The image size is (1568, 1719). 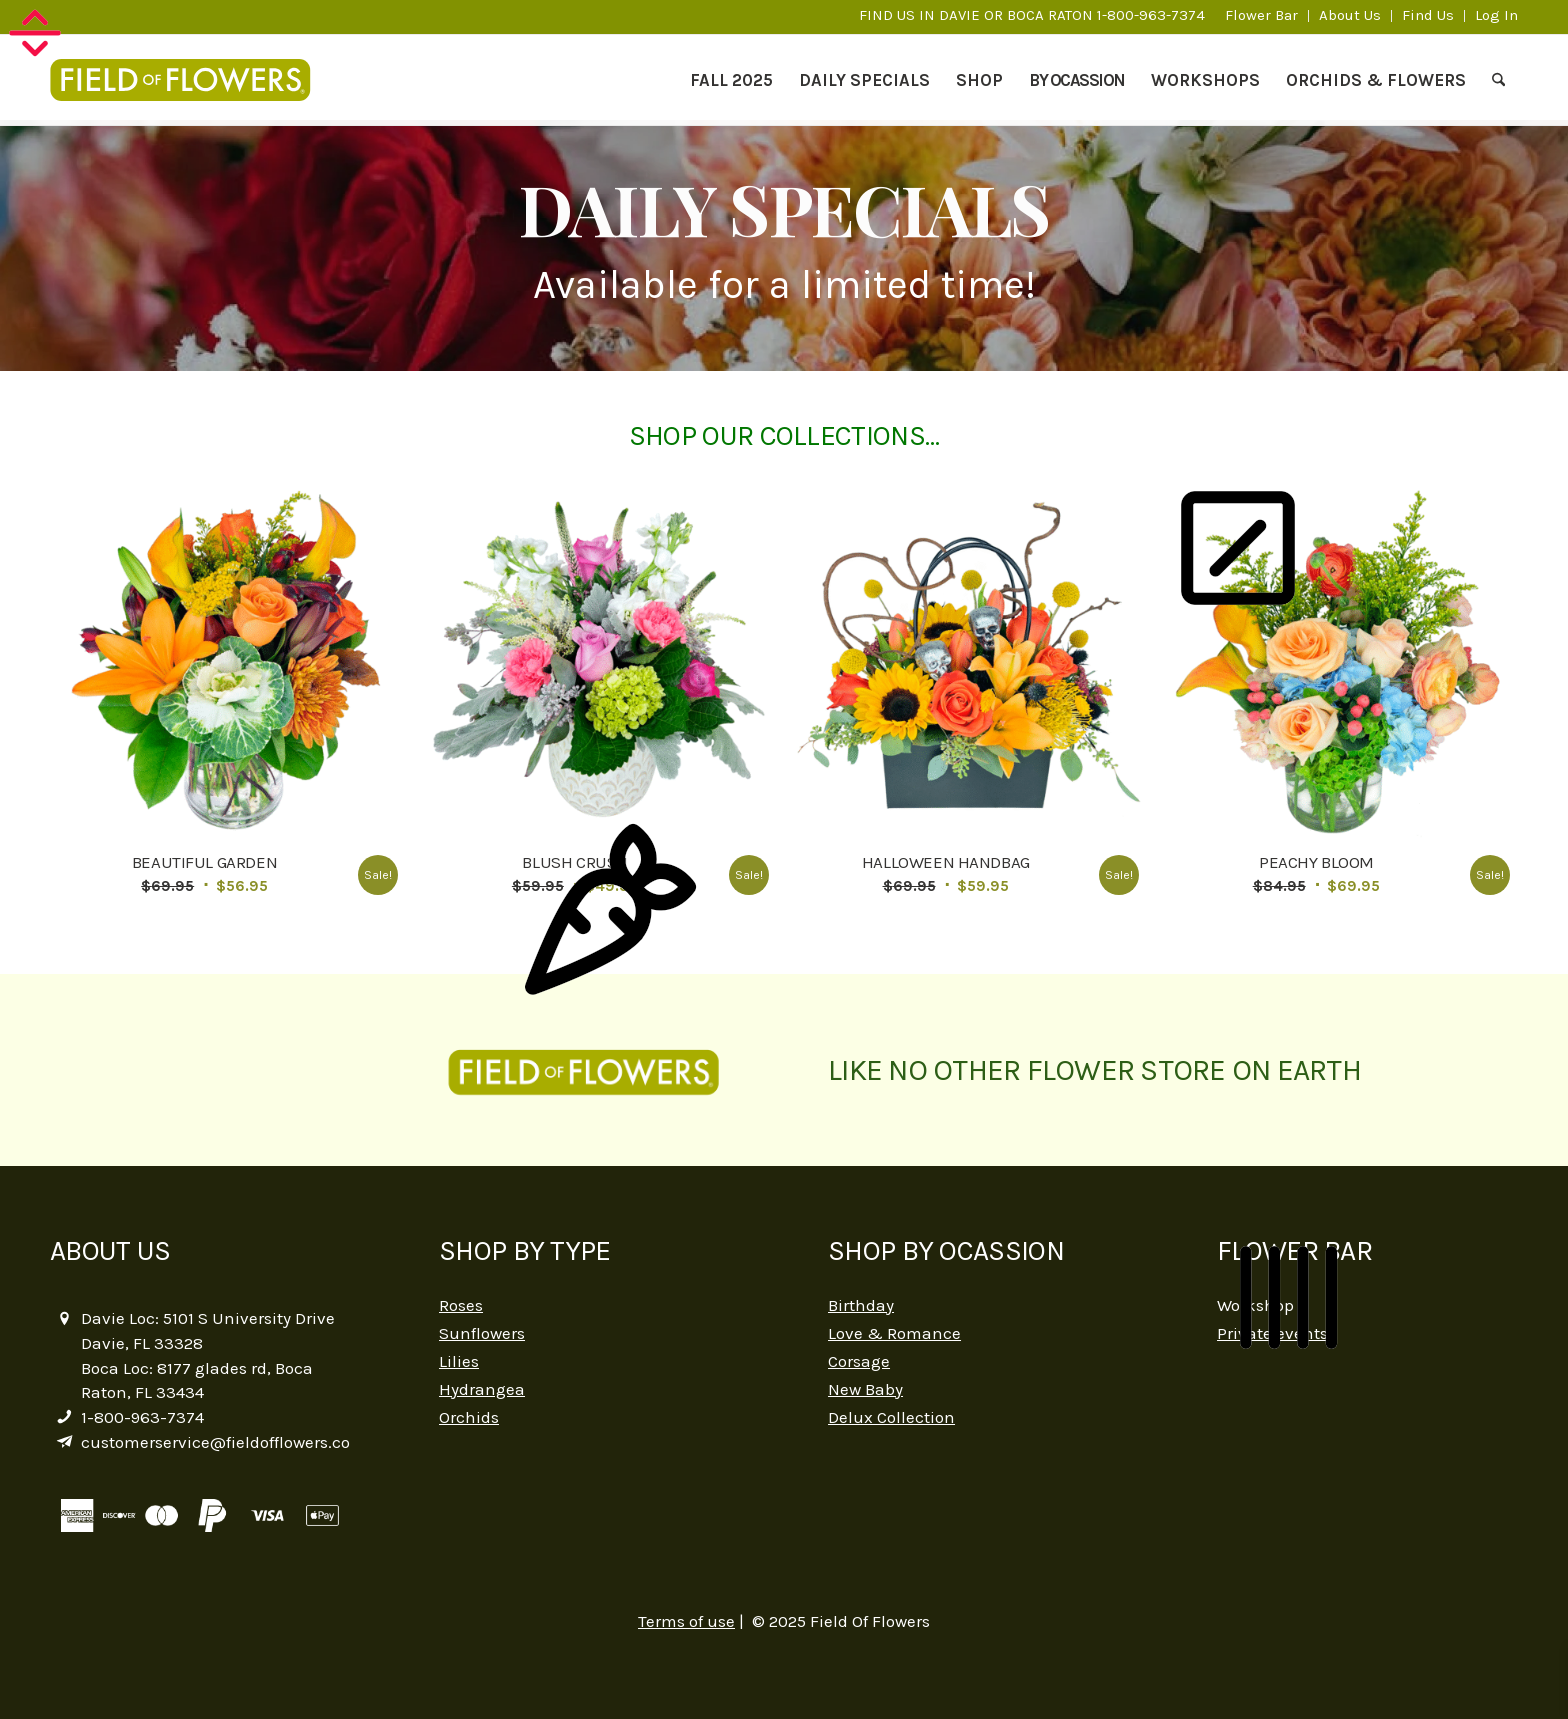 What do you see at coordinates (35, 33) in the screenshot?
I see `adjust horizontal divider position` at bounding box center [35, 33].